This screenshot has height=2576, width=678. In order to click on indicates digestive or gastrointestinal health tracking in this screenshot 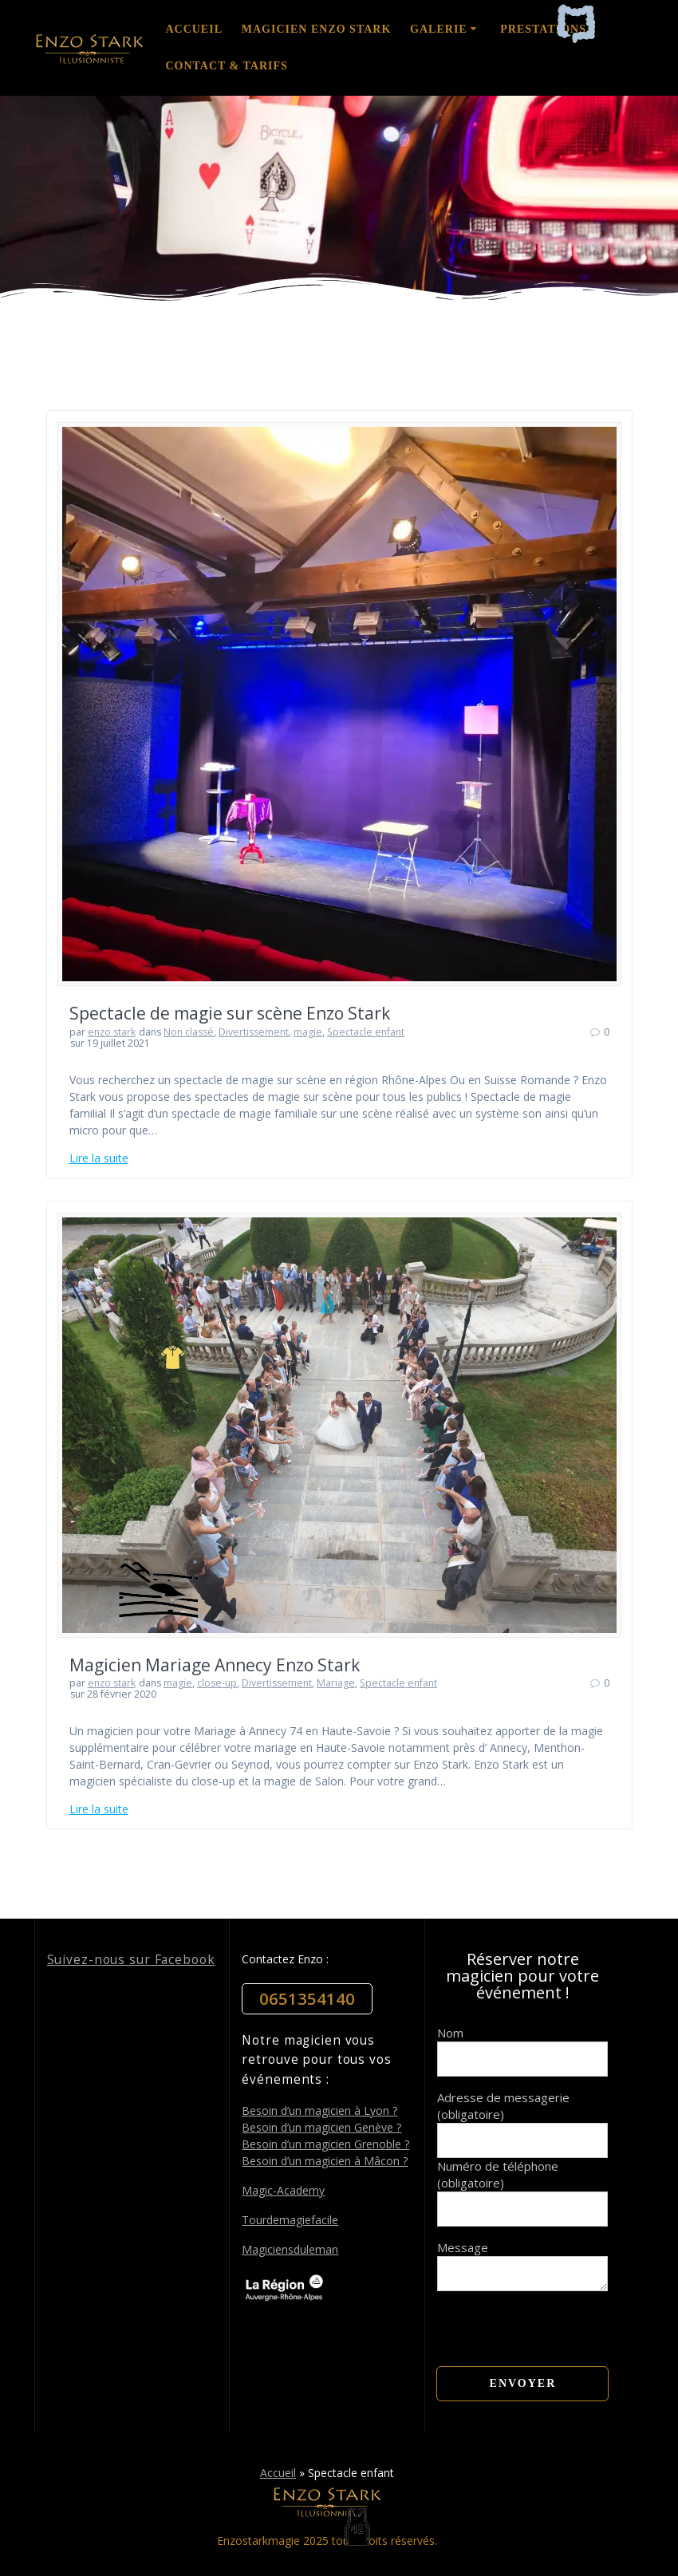, I will do `click(575, 23)`.